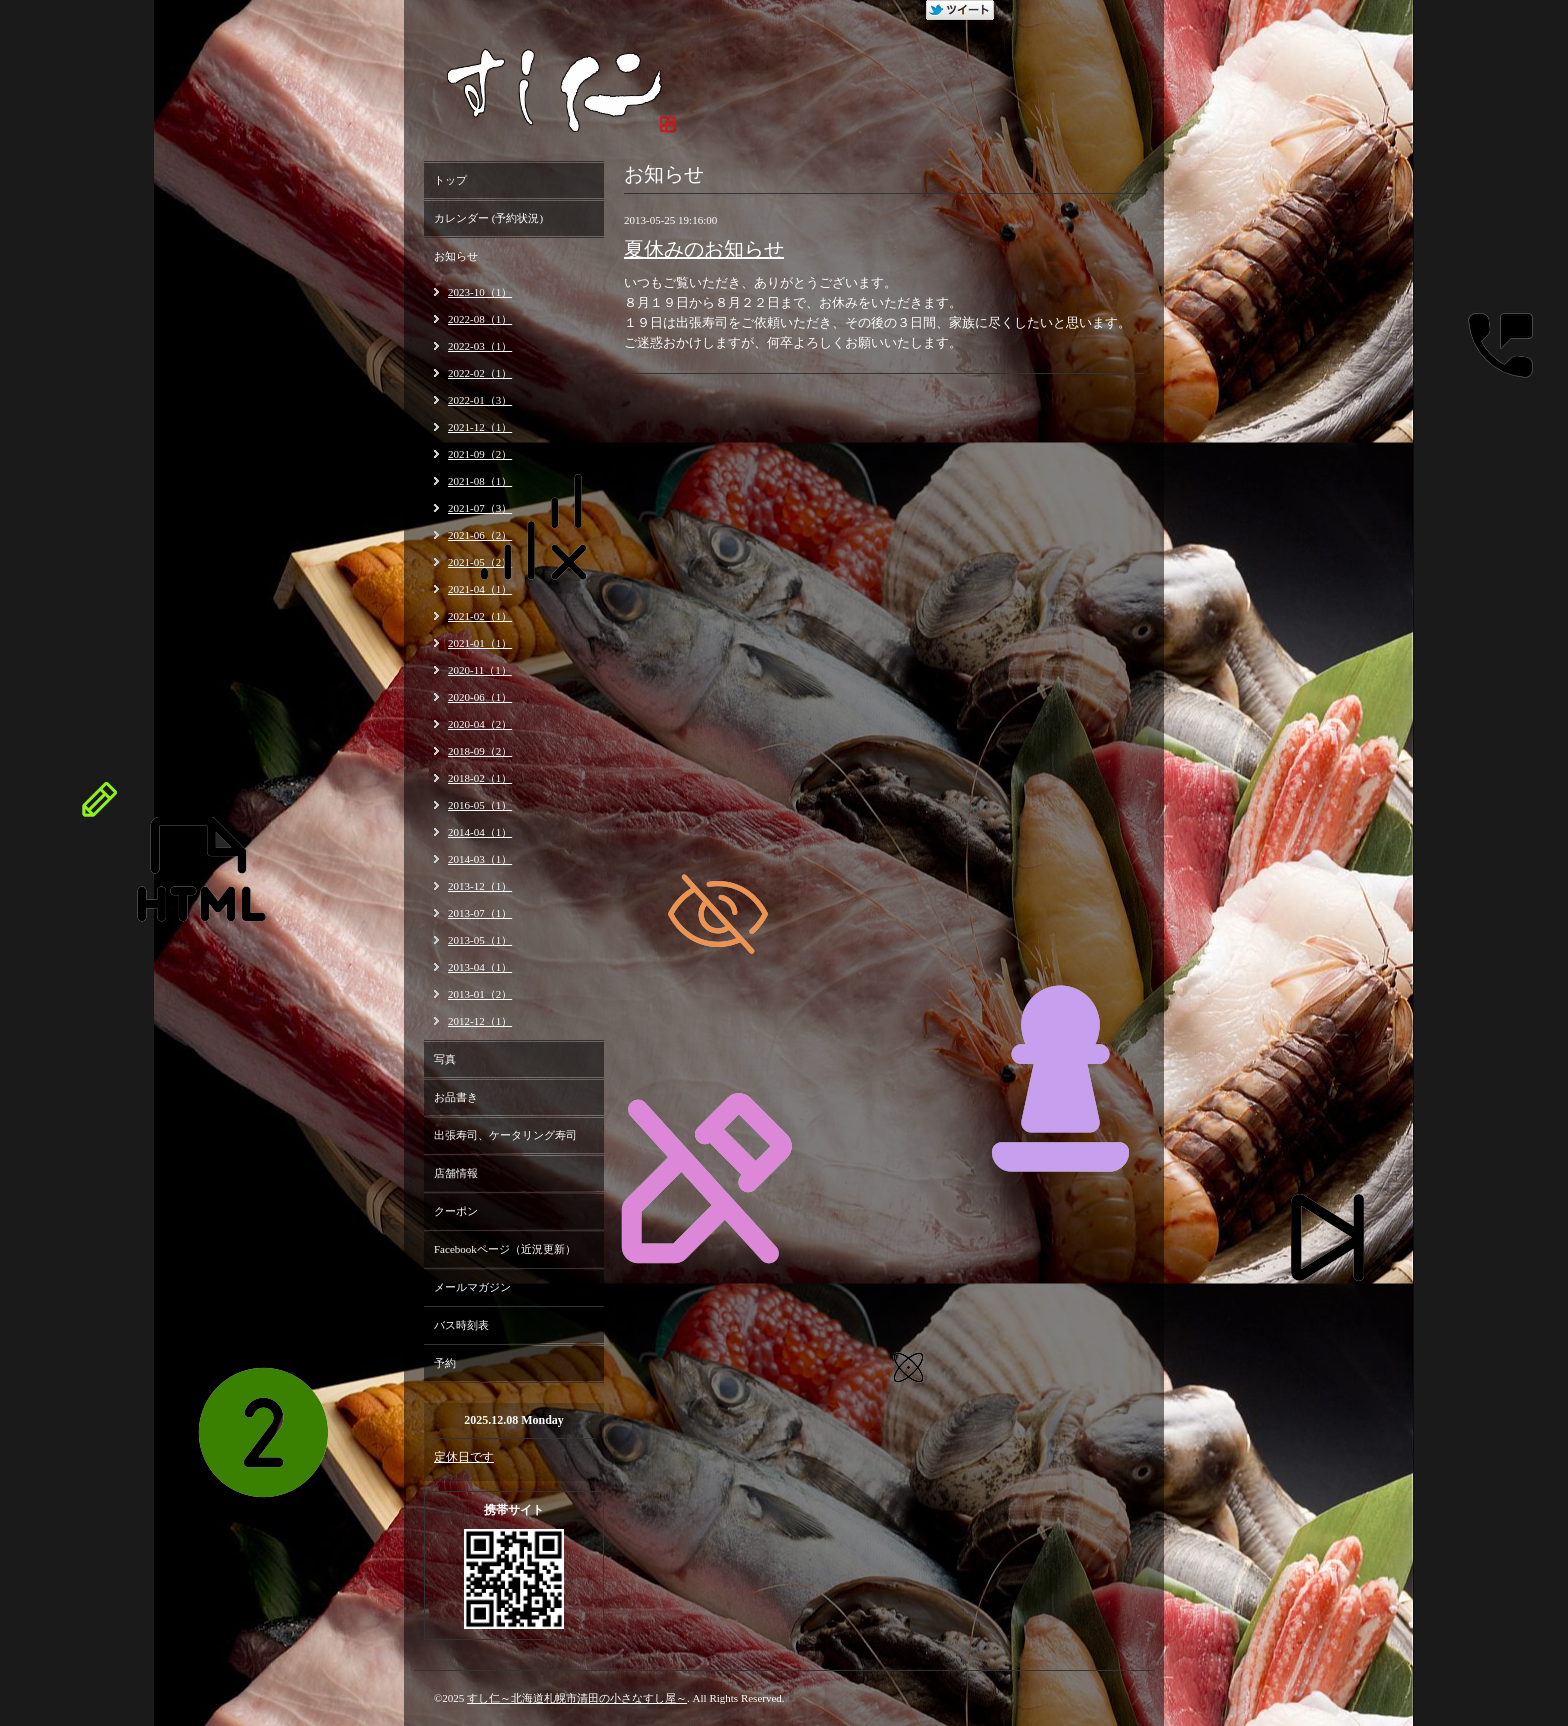 The image size is (1568, 1726). What do you see at coordinates (1327, 1237) in the screenshot?
I see `skip to the next track or video` at bounding box center [1327, 1237].